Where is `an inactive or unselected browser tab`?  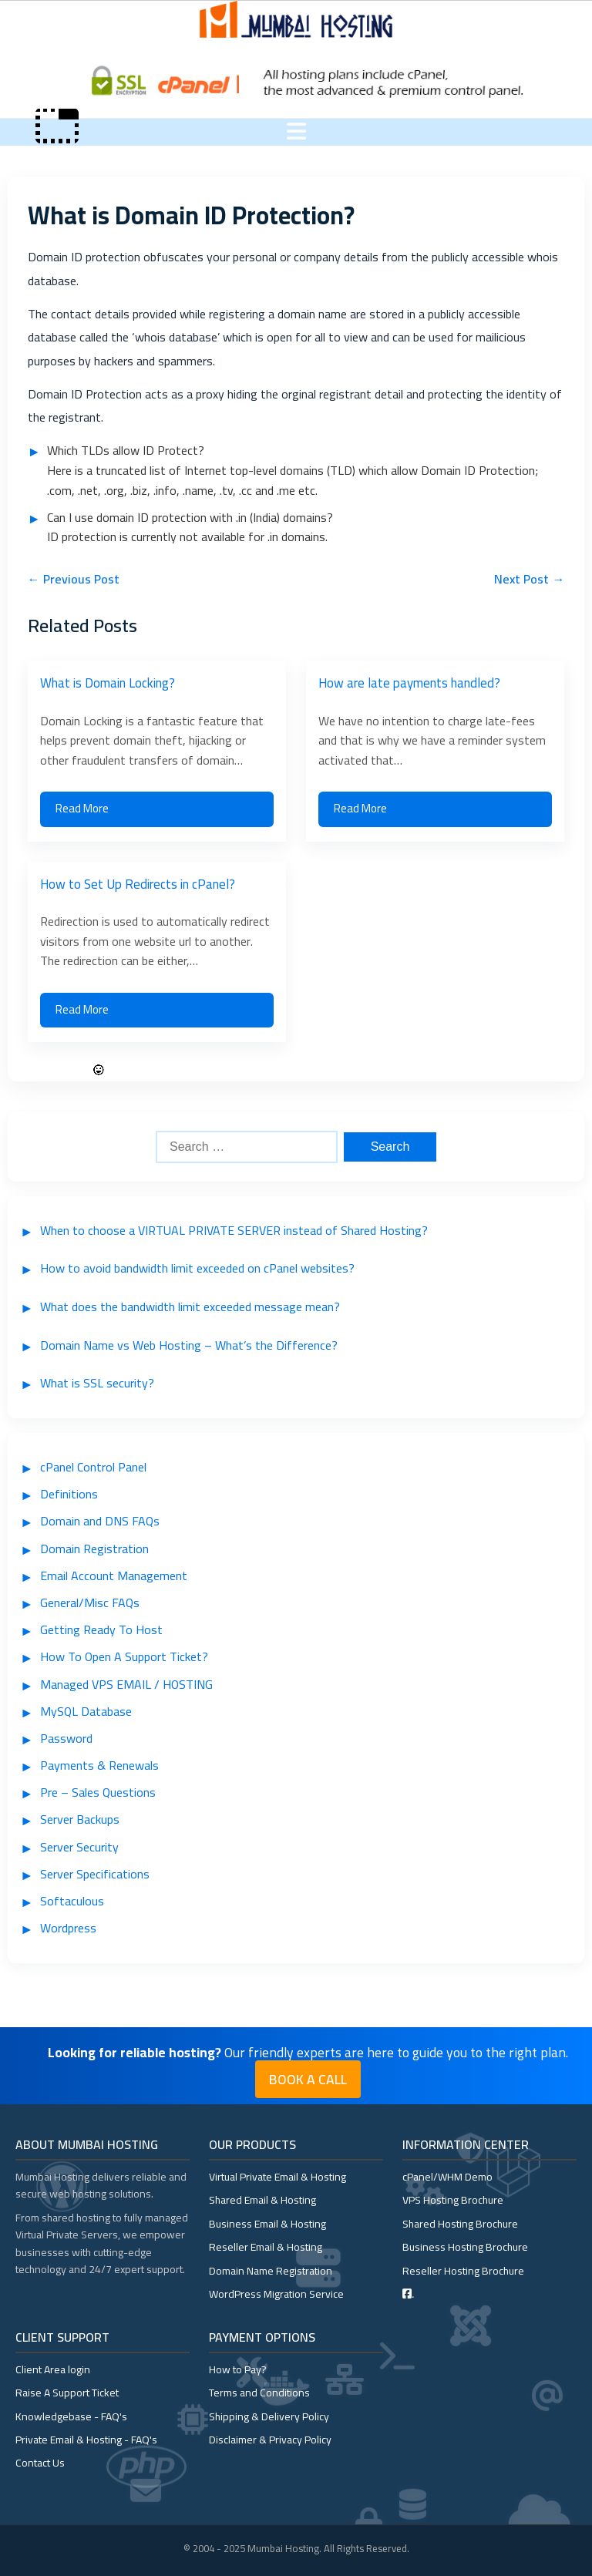
an inactive or unselected browser tab is located at coordinates (57, 126).